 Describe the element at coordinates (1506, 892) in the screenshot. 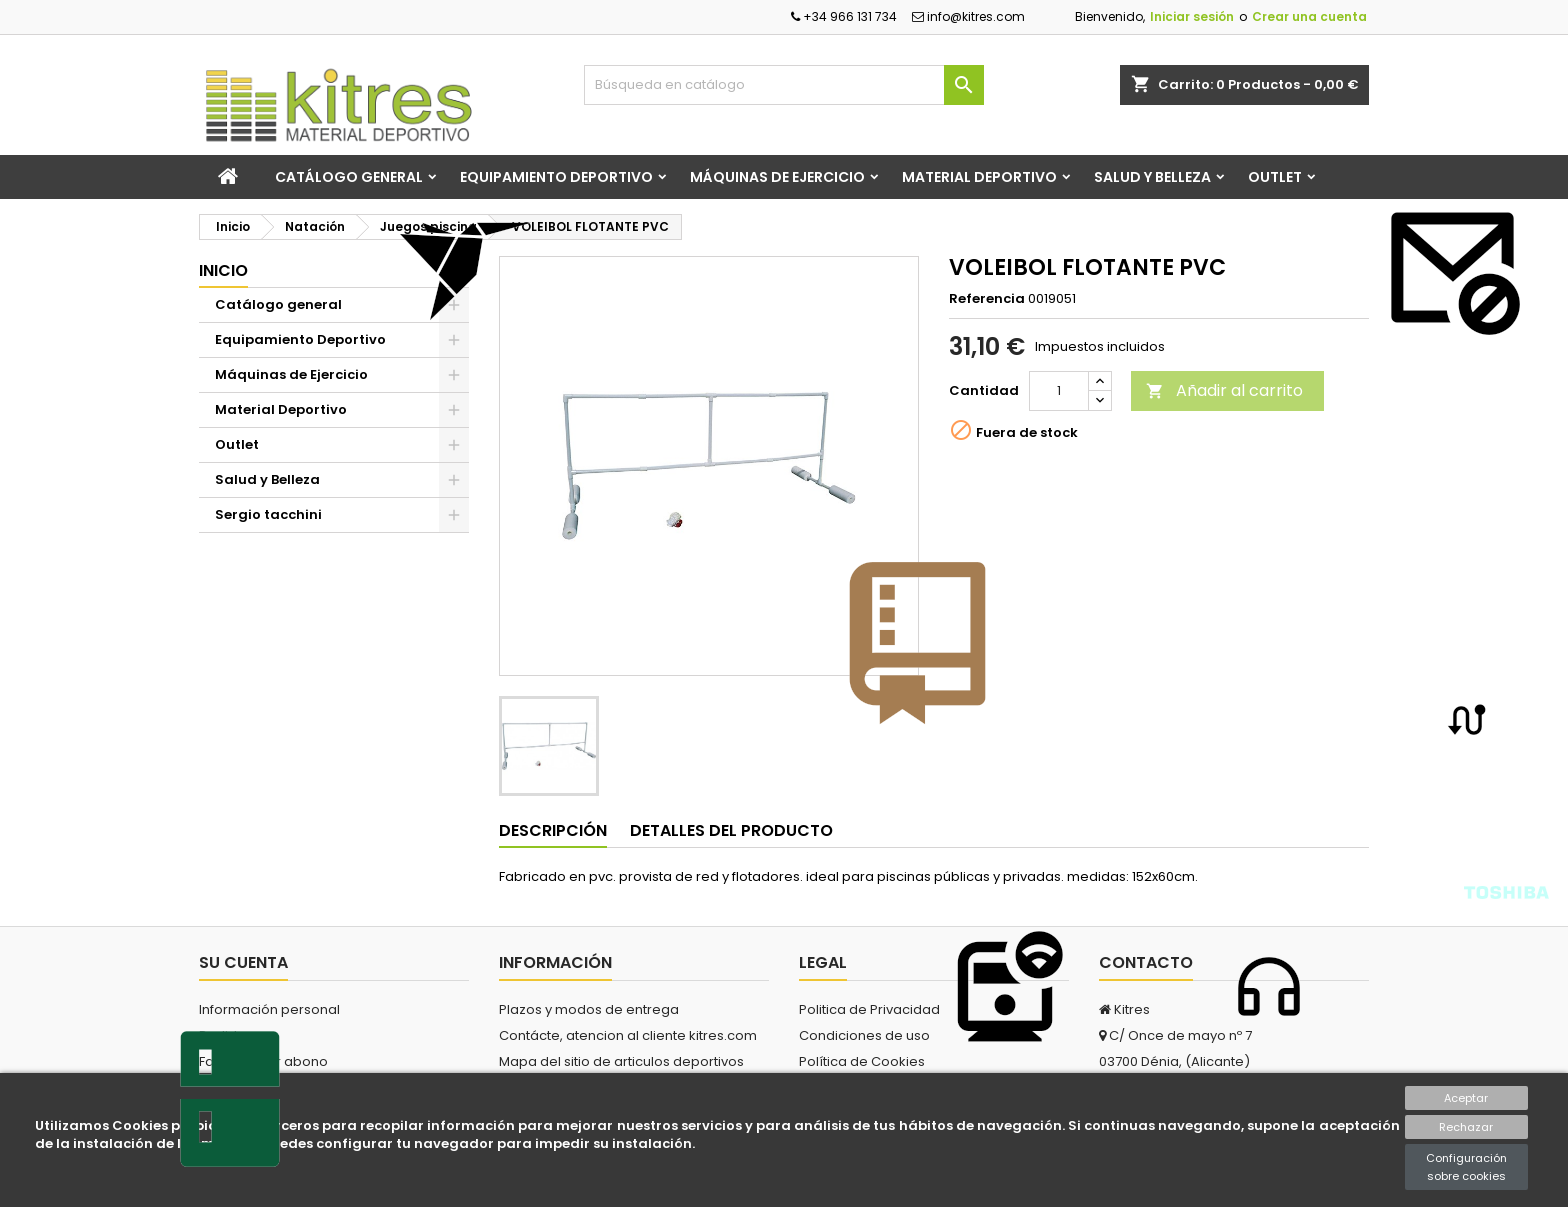

I see `Toshiba brand logo` at that location.